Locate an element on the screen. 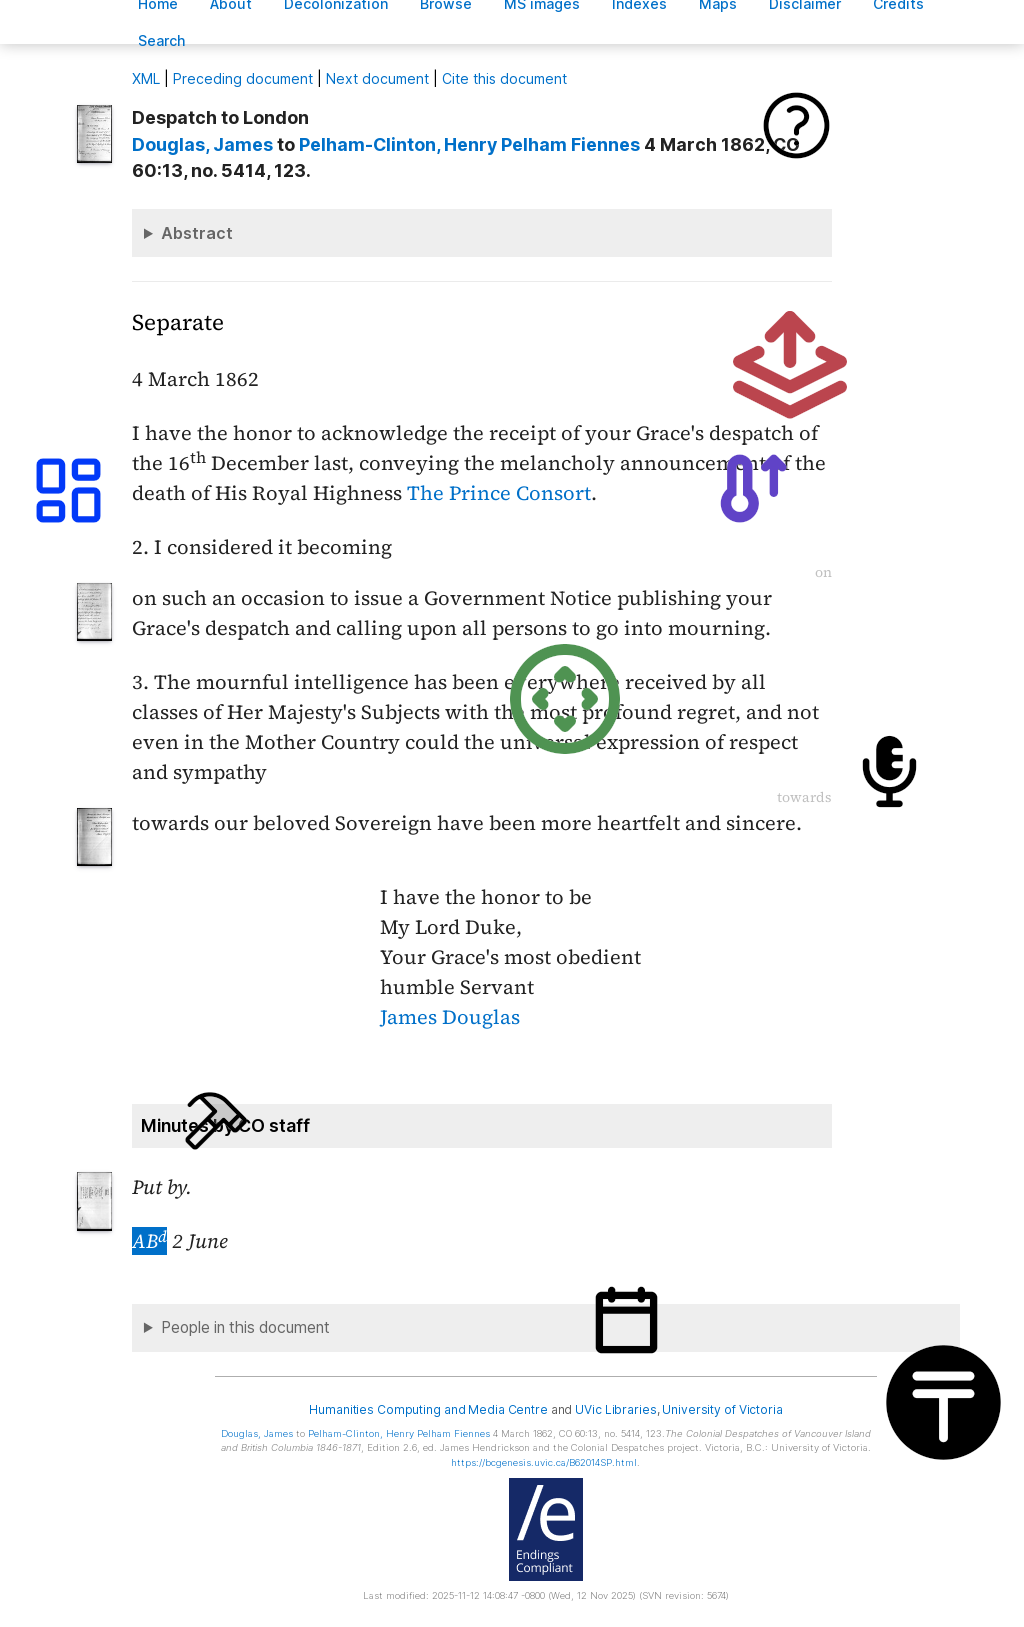  pop item from stack is located at coordinates (790, 368).